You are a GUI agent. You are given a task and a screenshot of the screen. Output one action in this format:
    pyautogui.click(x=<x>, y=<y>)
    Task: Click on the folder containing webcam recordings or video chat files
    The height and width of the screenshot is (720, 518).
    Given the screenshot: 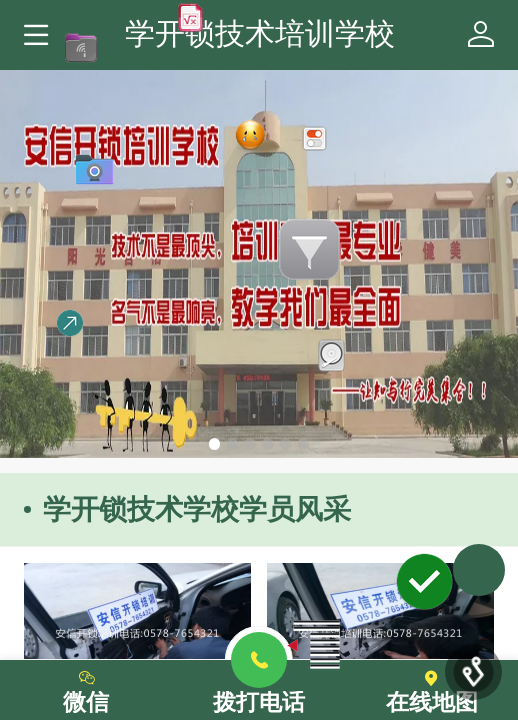 What is the action you would take?
    pyautogui.click(x=94, y=170)
    